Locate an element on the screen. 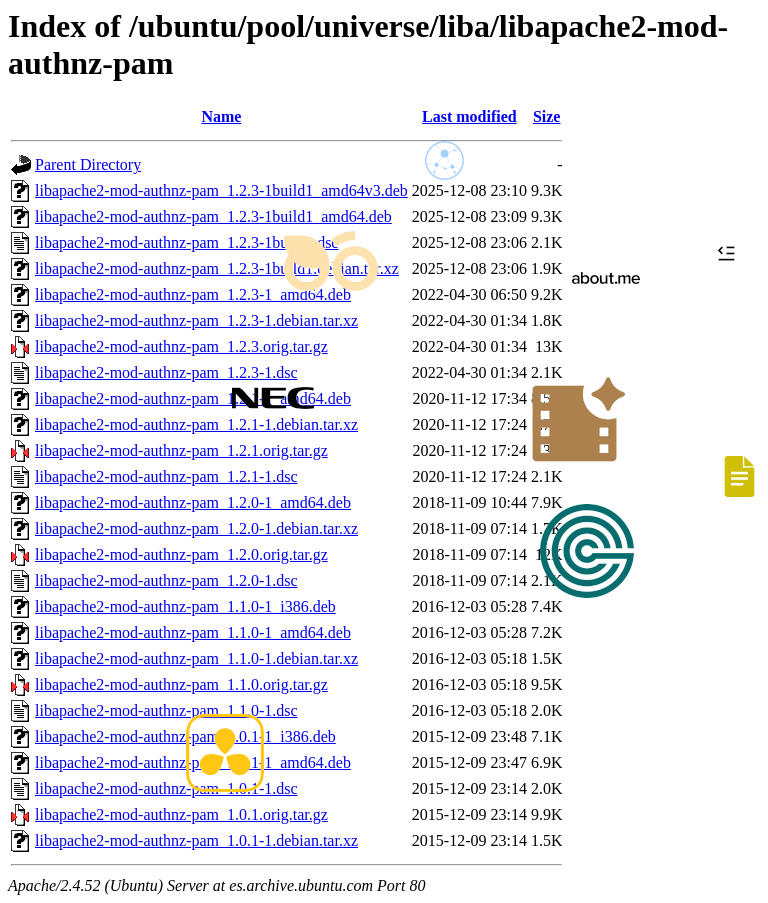  open the nextbike bike-sharing app is located at coordinates (331, 261).